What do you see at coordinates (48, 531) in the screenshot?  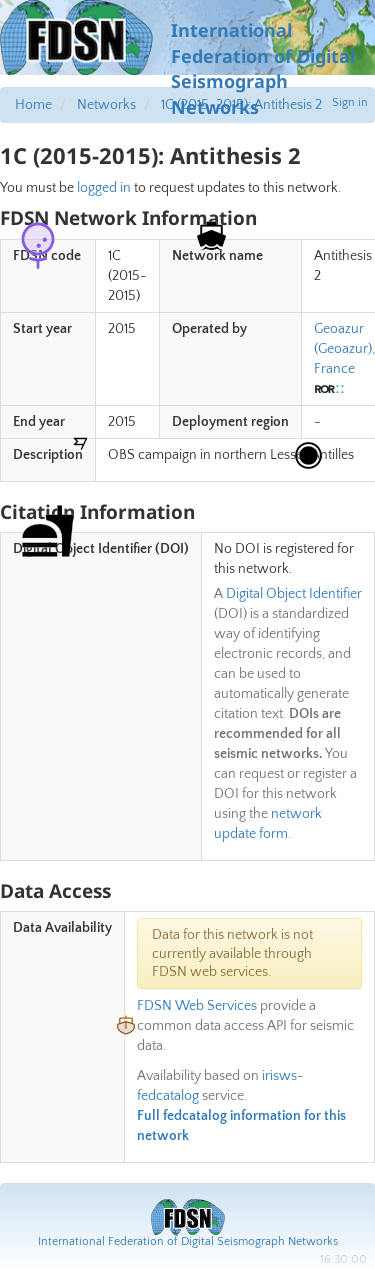 I see `find nearby fast food restaurants` at bounding box center [48, 531].